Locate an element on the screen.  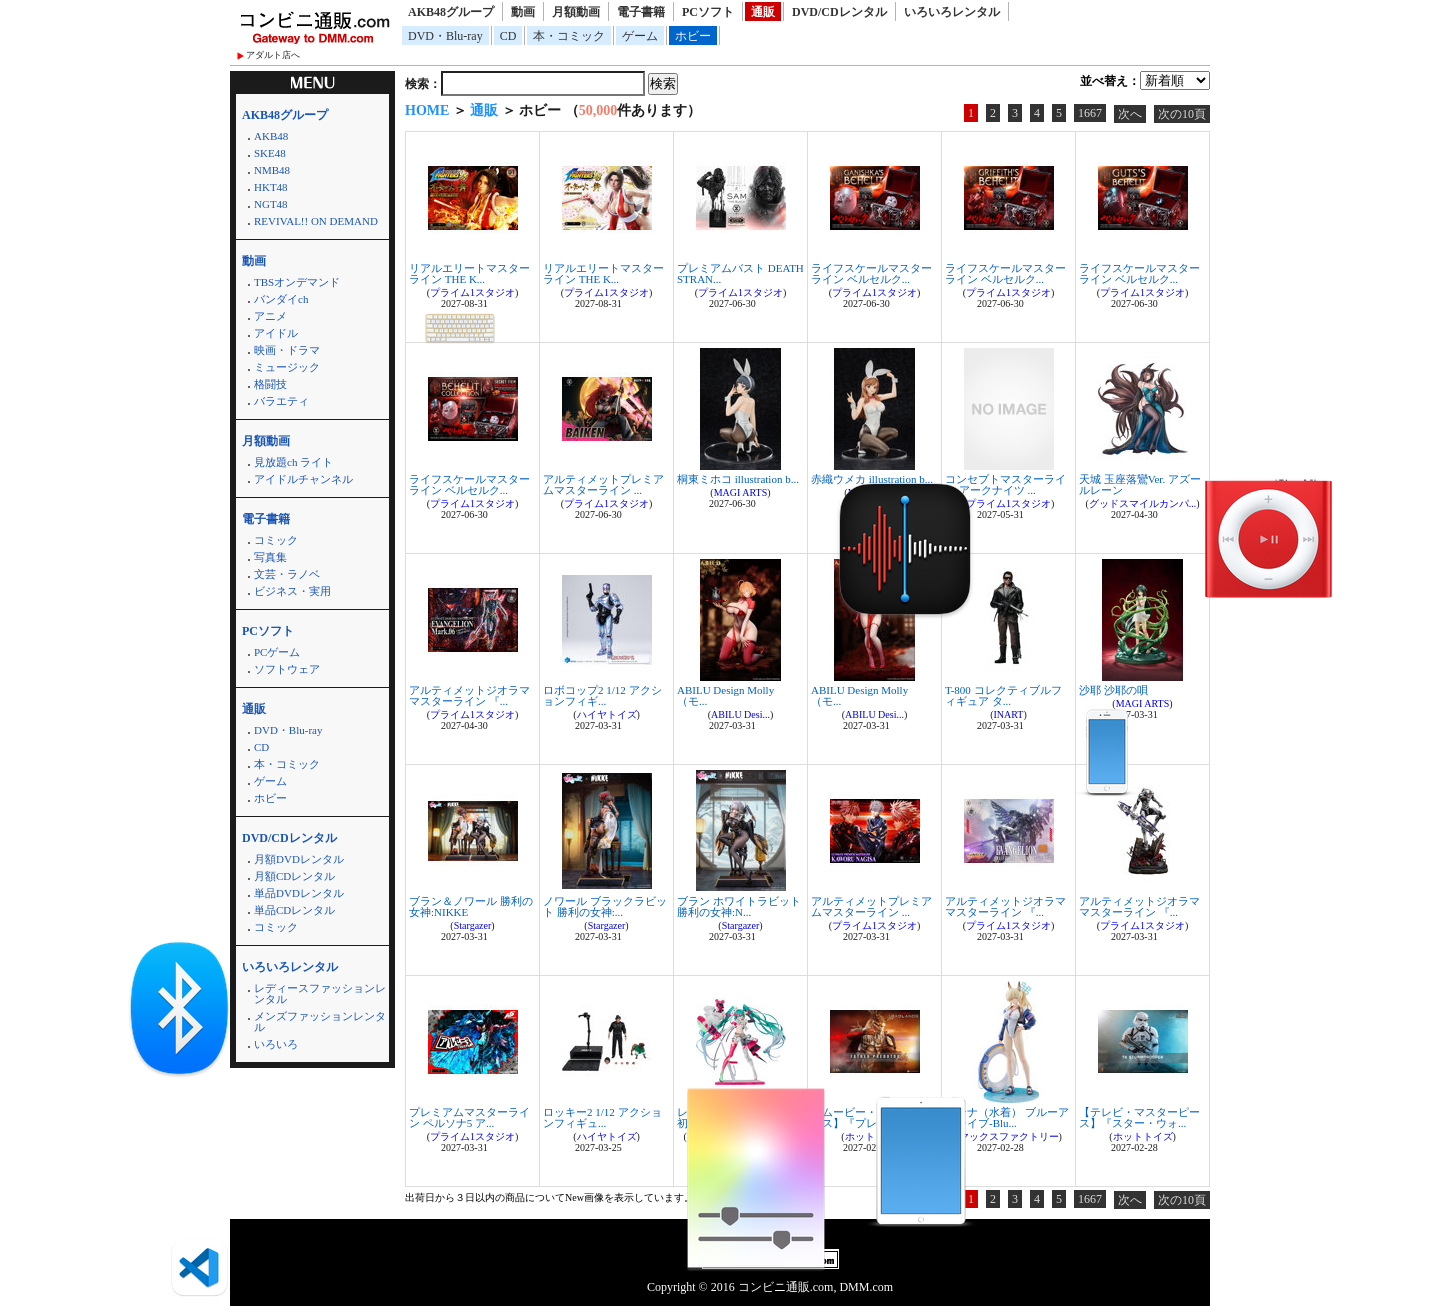
connect to or manage your iPhone device is located at coordinates (1107, 753).